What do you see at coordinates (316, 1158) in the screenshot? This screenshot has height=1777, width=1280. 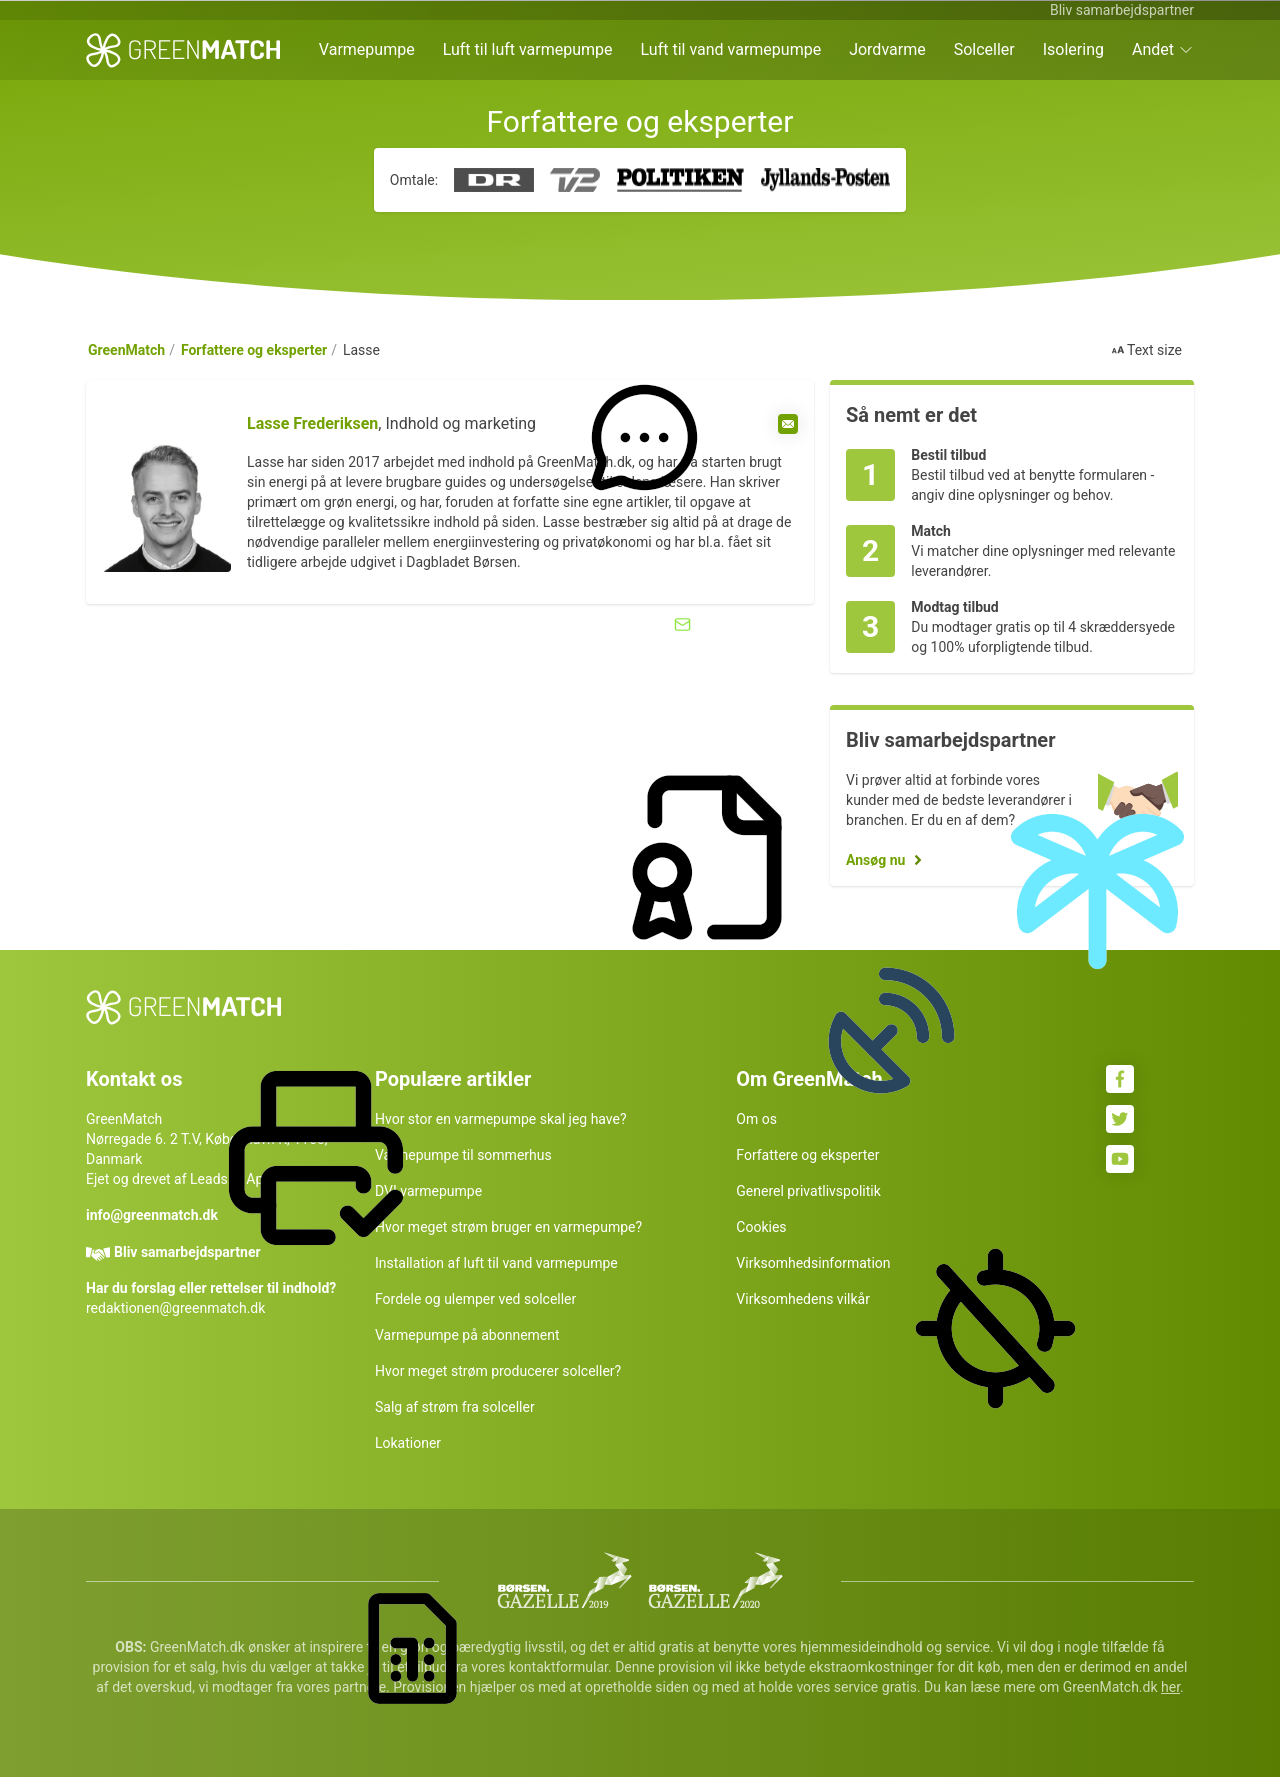 I see `print job completed successfully` at bounding box center [316, 1158].